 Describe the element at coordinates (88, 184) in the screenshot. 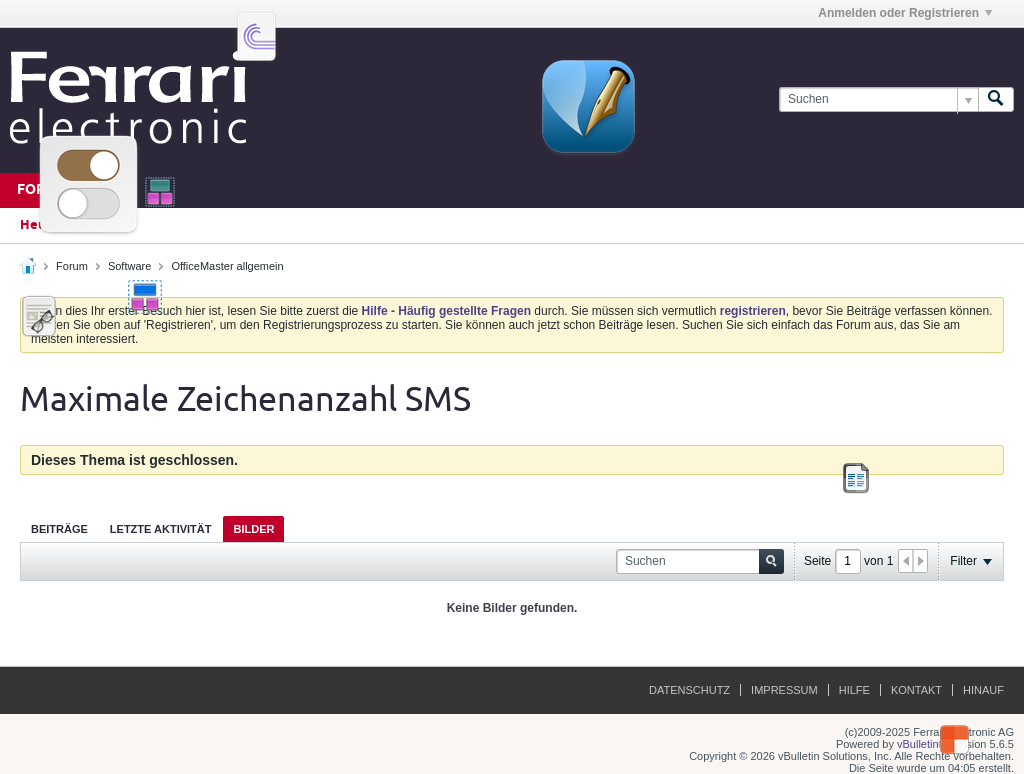

I see `open desktop preferences or settings` at that location.